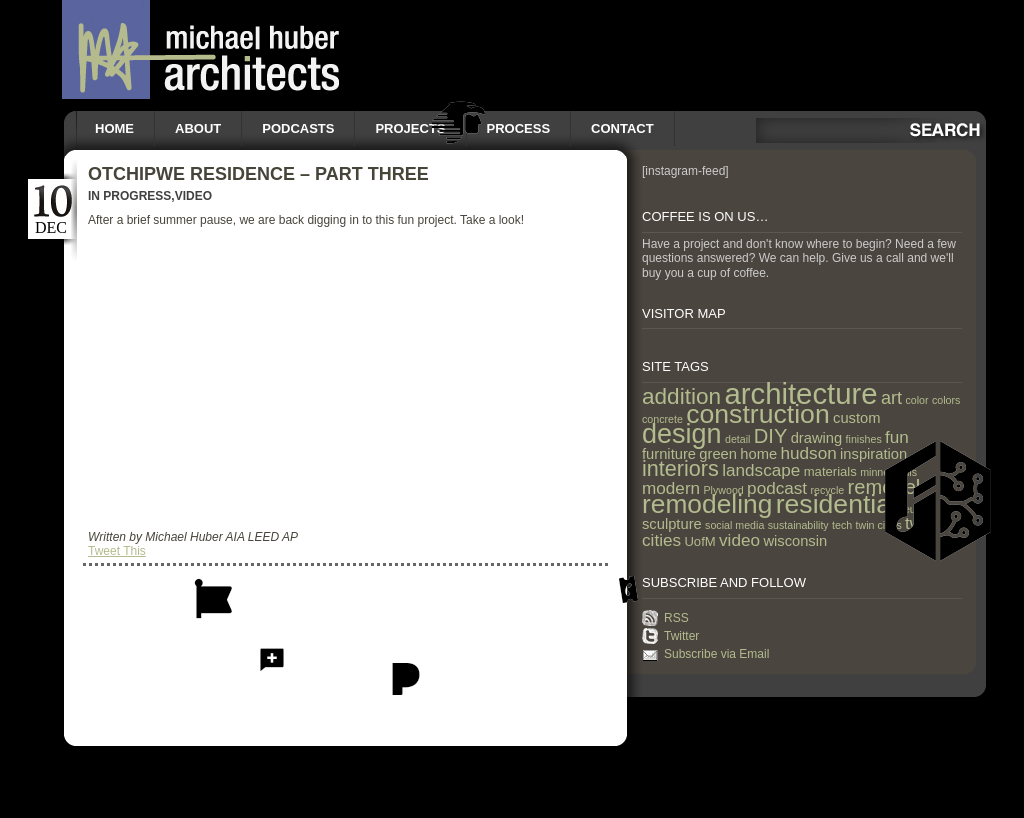 The image size is (1024, 818). What do you see at coordinates (938, 501) in the screenshot?
I see `link to MusicBrainz music database` at bounding box center [938, 501].